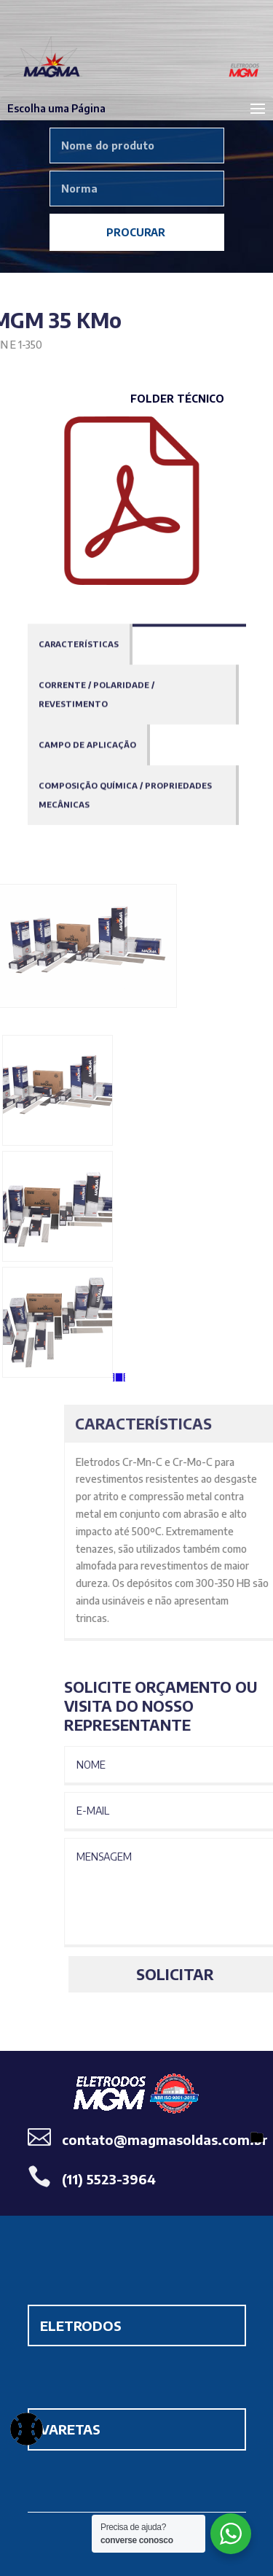 This screenshot has width=273, height=2576. Describe the element at coordinates (257, 2138) in the screenshot. I see `access your files and documents` at that location.